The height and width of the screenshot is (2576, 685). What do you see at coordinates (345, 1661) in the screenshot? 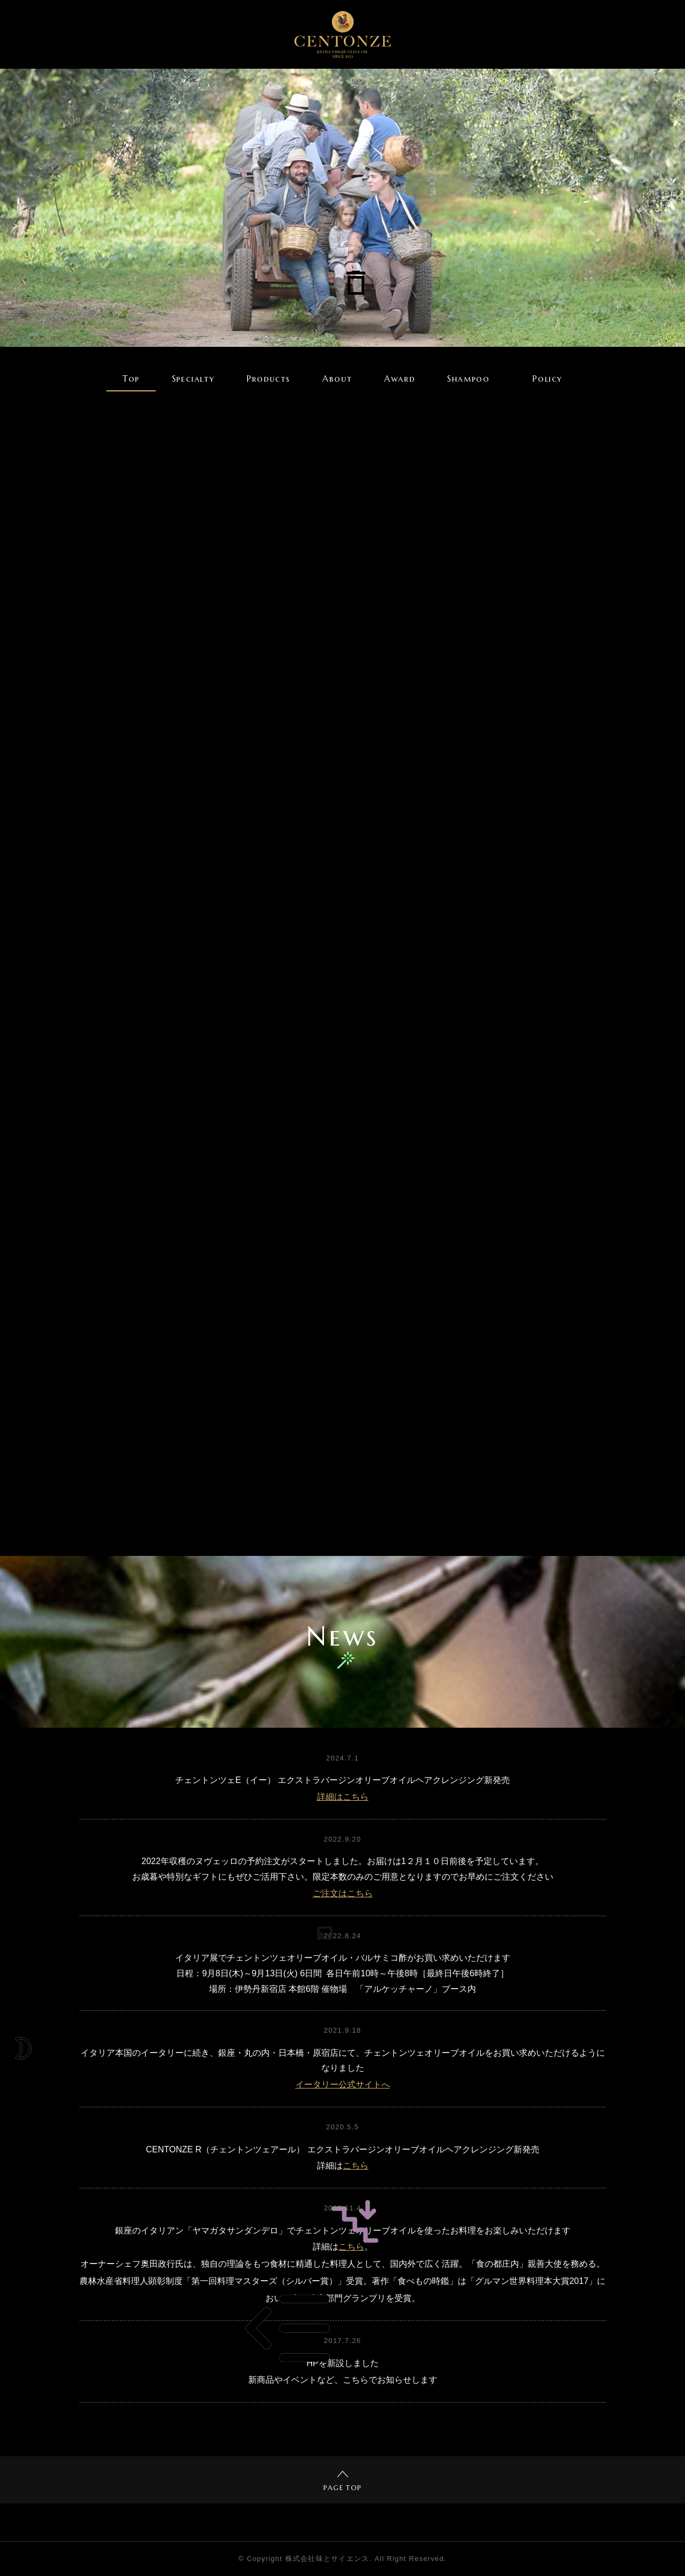
I see `apply magic or auto-enhance effects` at bounding box center [345, 1661].